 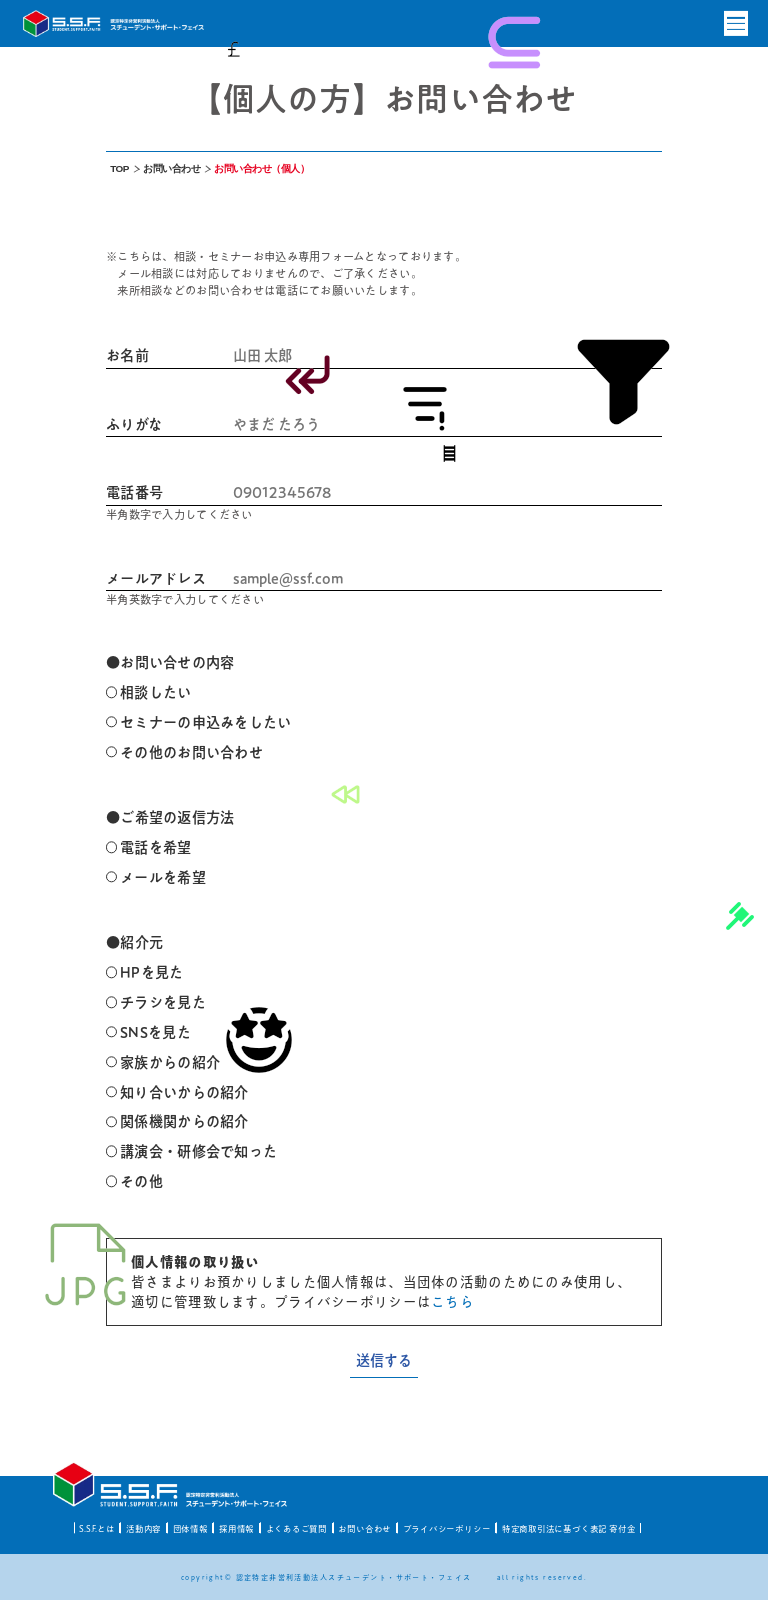 I want to click on access step-by-step instructions or tutorials, so click(x=449, y=453).